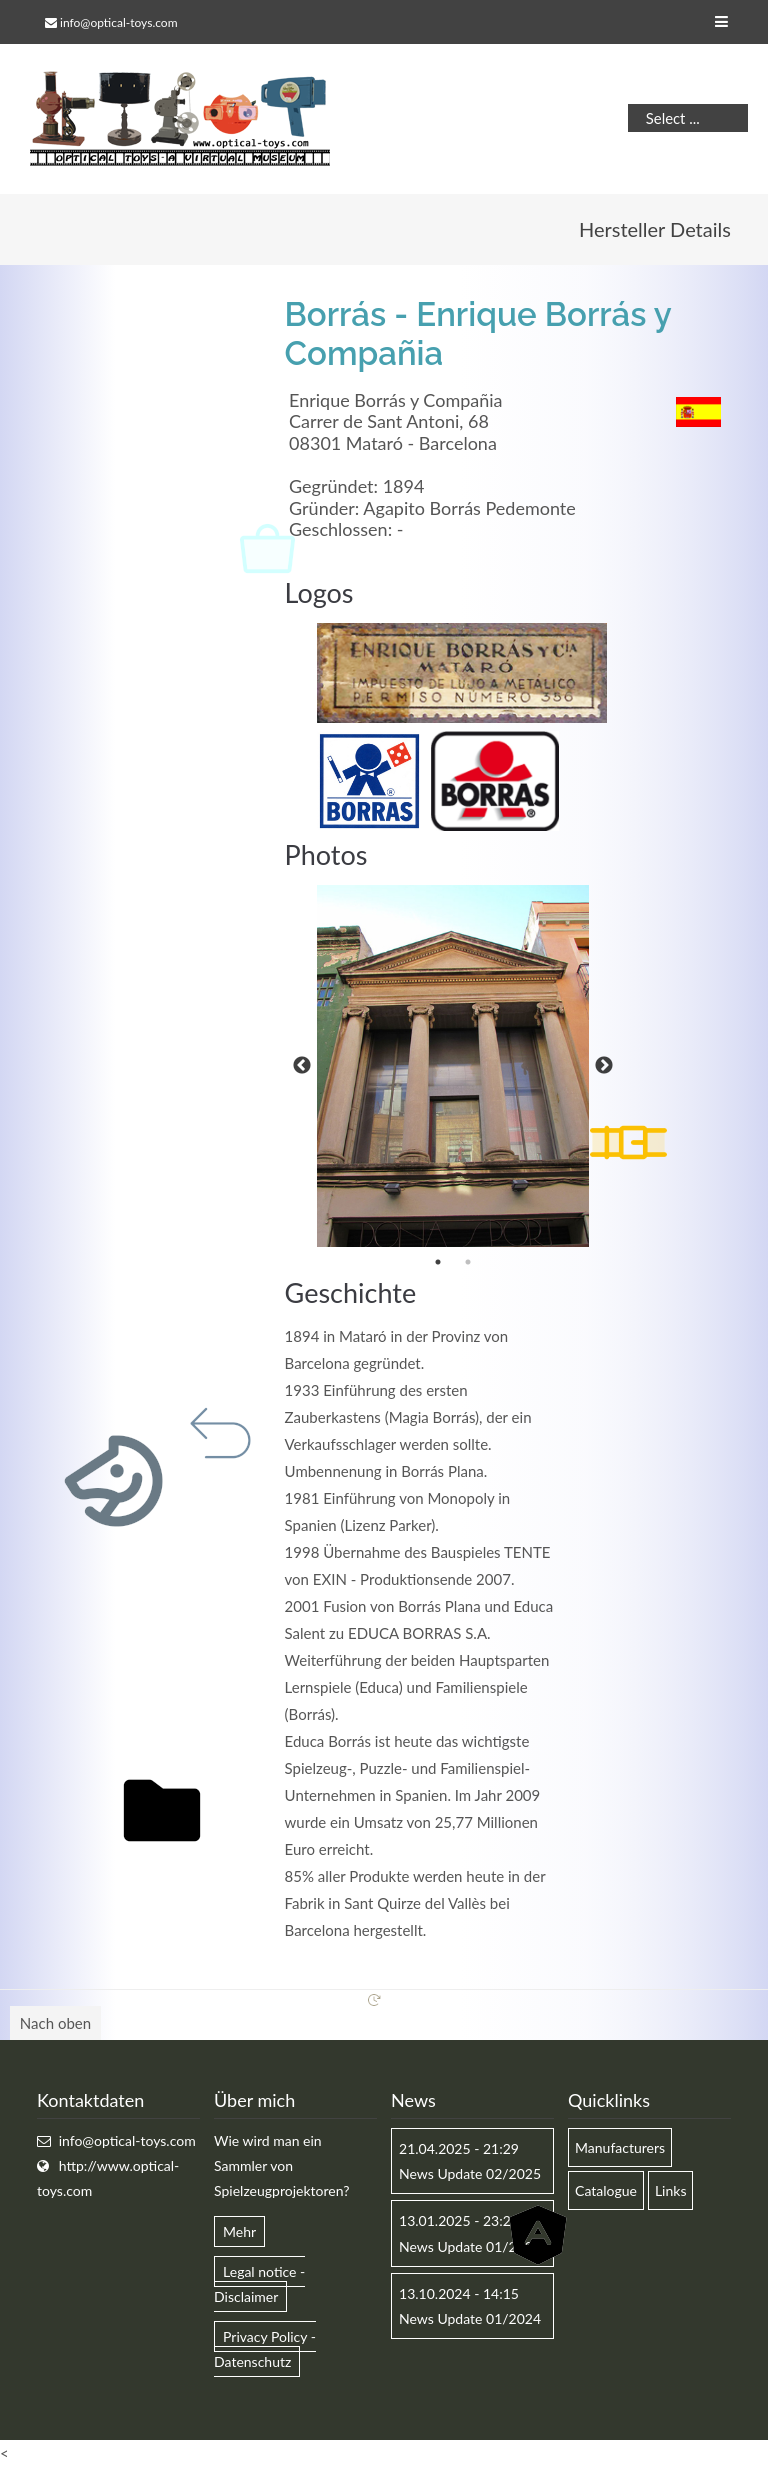 The width and height of the screenshot is (768, 2468). What do you see at coordinates (267, 551) in the screenshot?
I see `view your shopping bag` at bounding box center [267, 551].